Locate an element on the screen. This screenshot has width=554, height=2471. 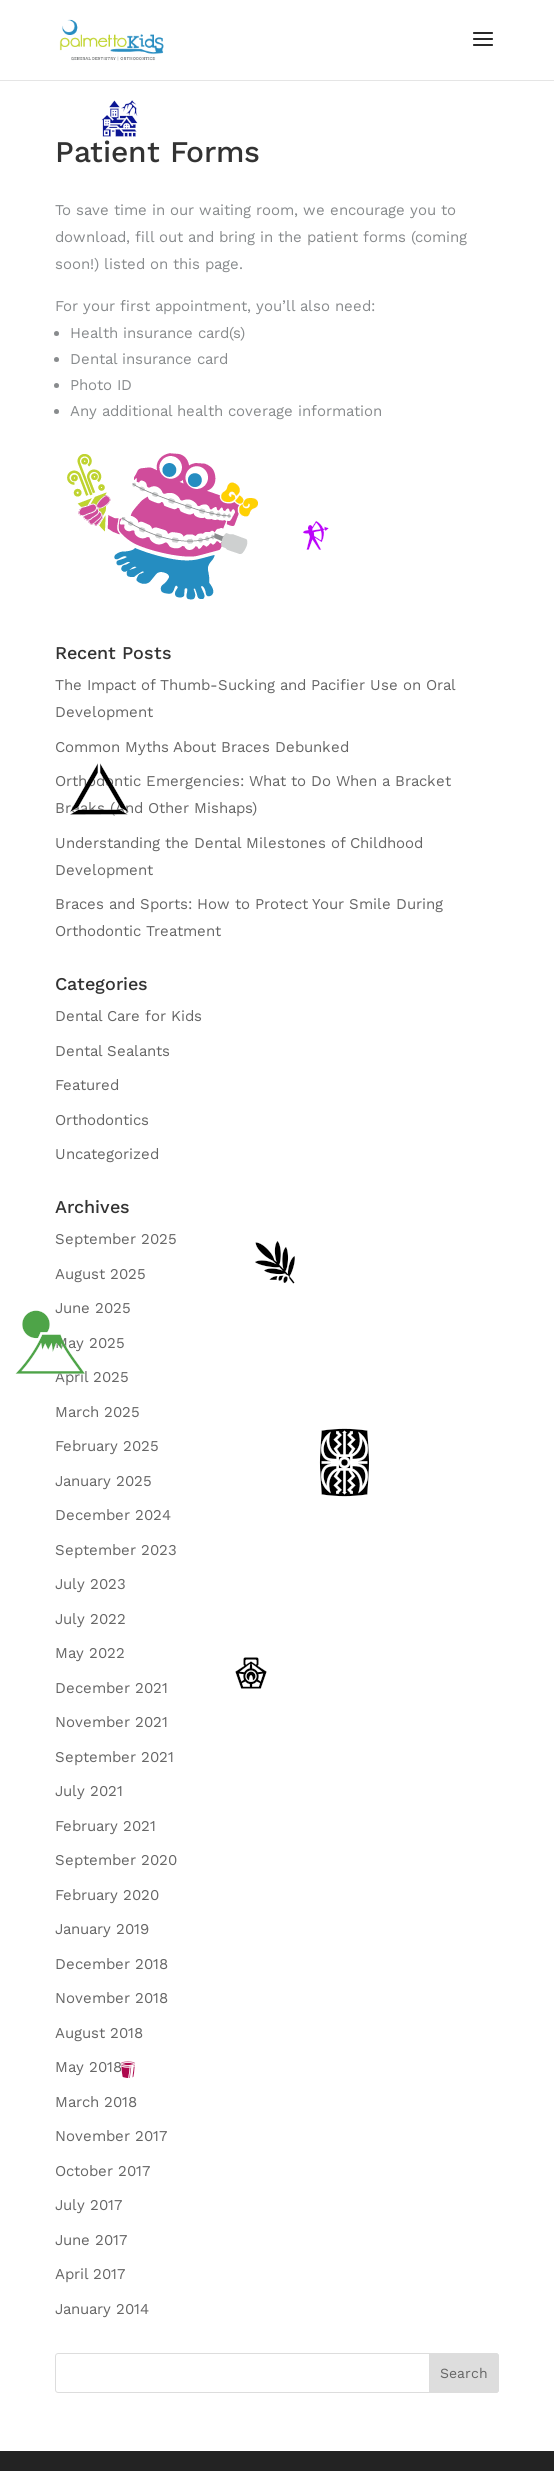
set target or objective marker is located at coordinates (99, 788).